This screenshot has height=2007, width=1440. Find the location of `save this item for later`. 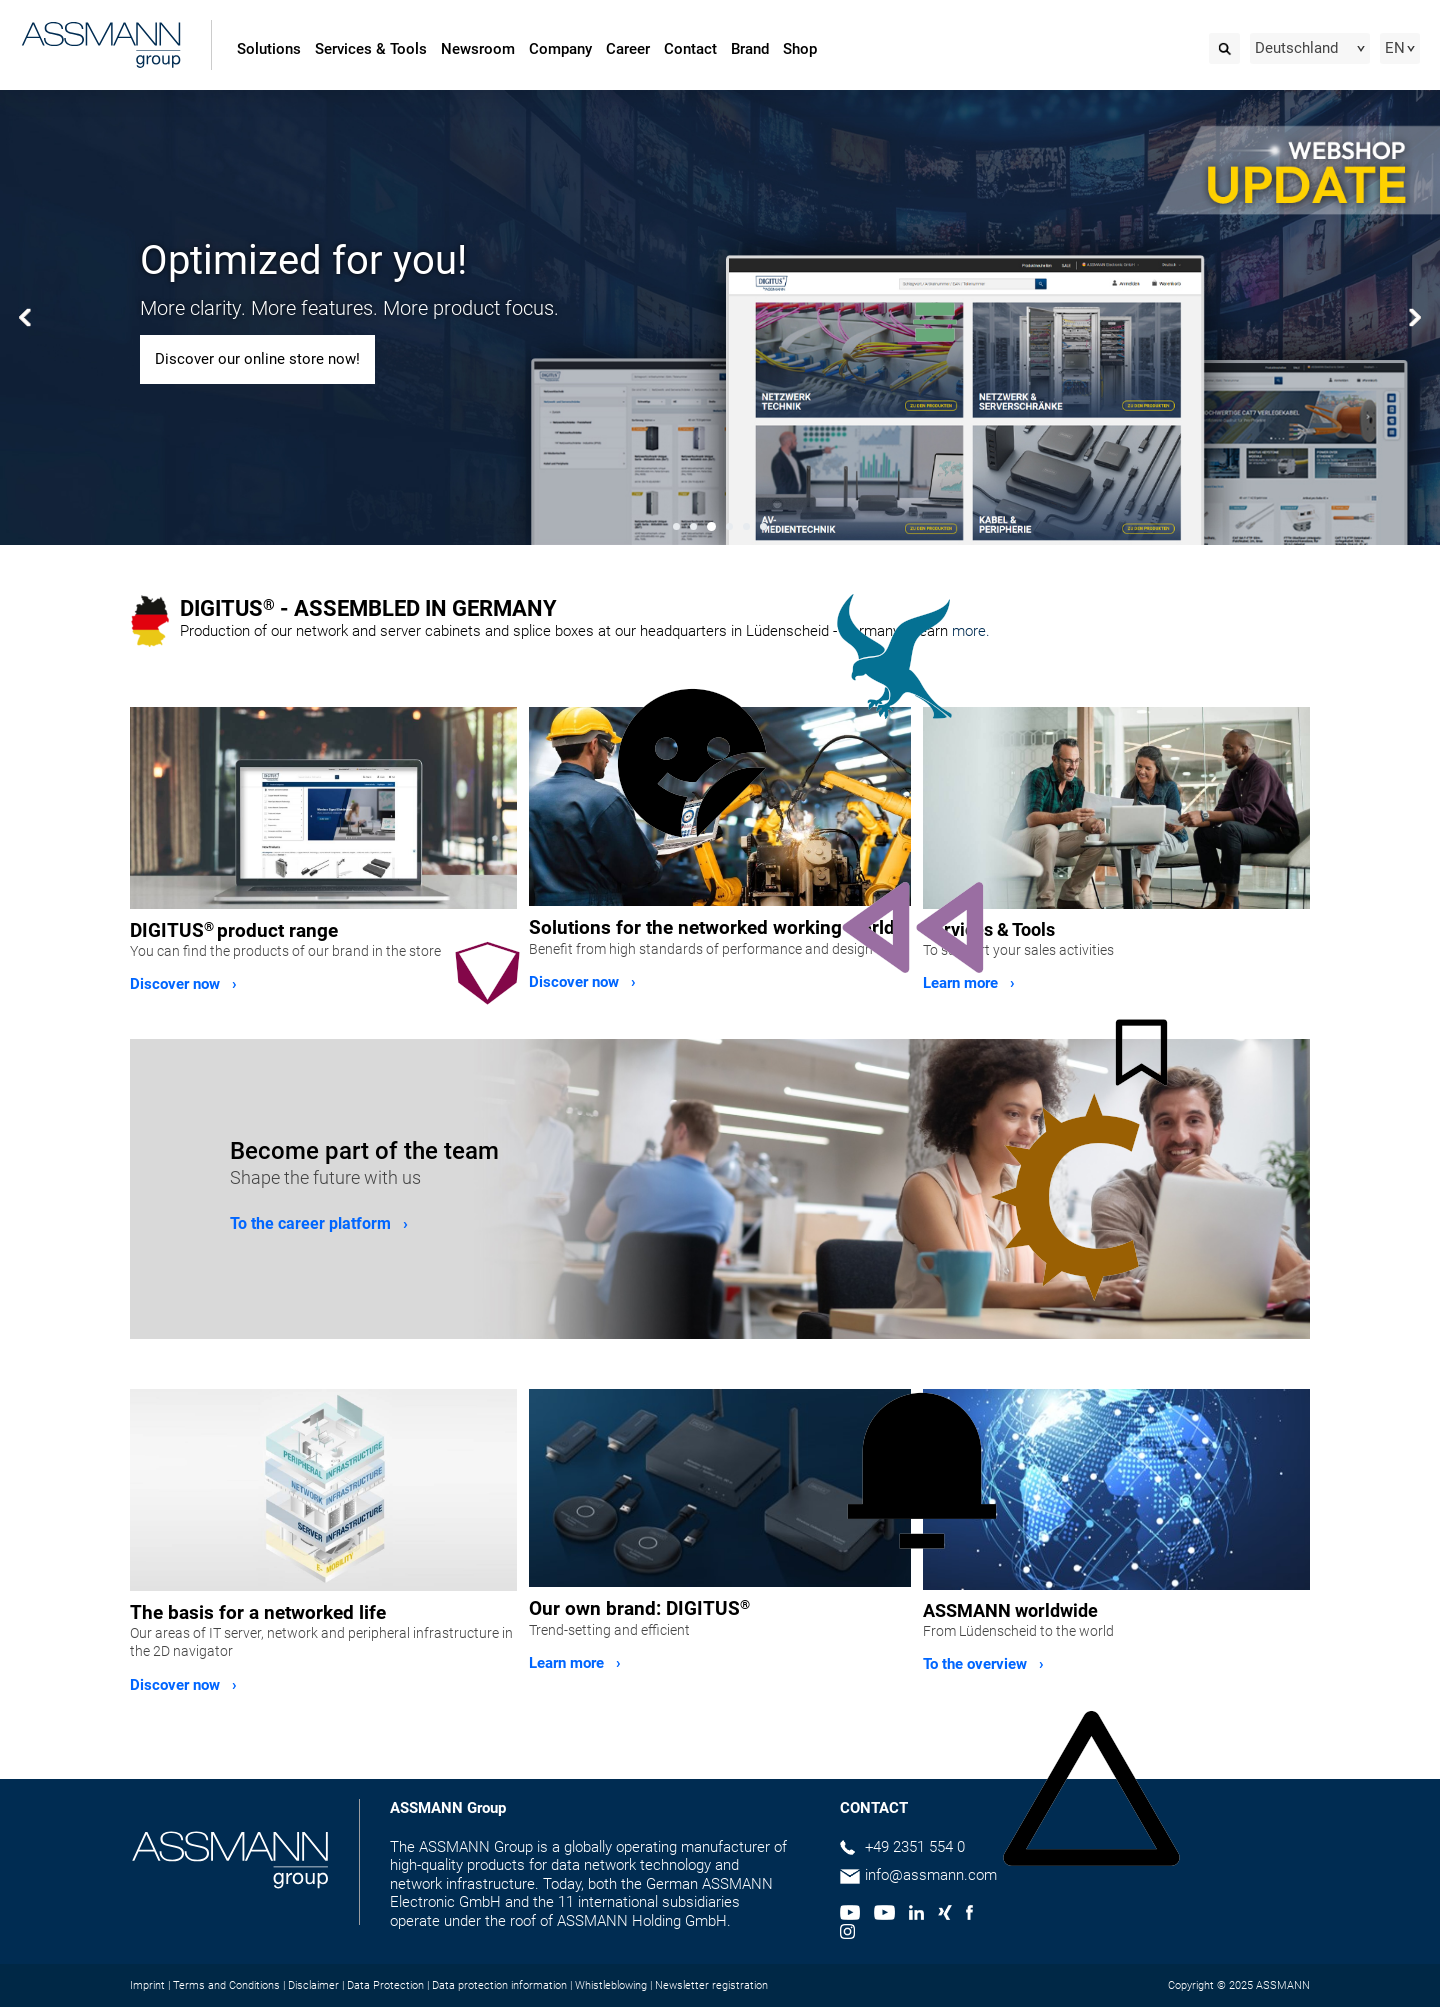

save this item for later is located at coordinates (1141, 1051).